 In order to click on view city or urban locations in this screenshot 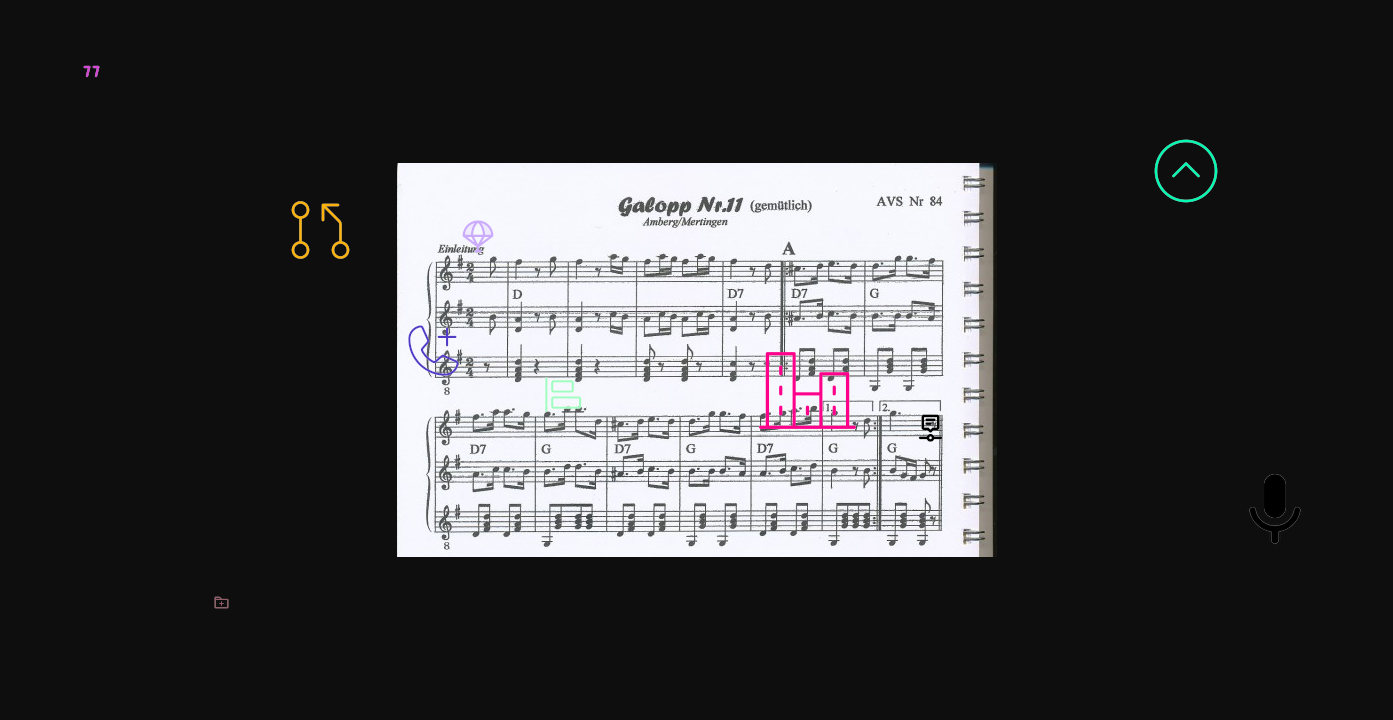, I will do `click(807, 390)`.